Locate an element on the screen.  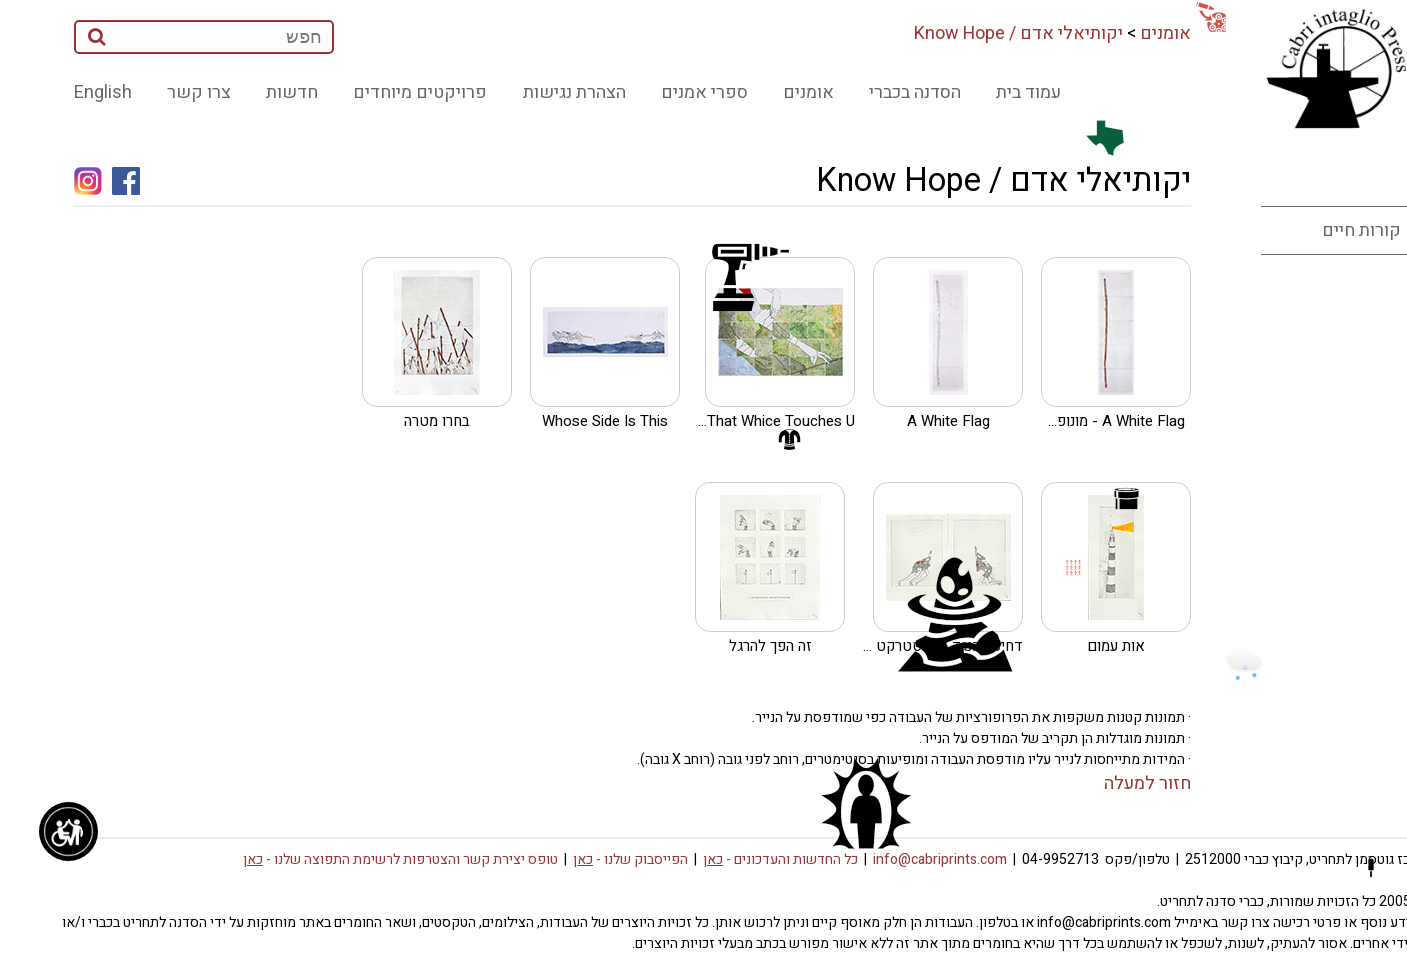
select texas as your region or state is located at coordinates (1105, 138).